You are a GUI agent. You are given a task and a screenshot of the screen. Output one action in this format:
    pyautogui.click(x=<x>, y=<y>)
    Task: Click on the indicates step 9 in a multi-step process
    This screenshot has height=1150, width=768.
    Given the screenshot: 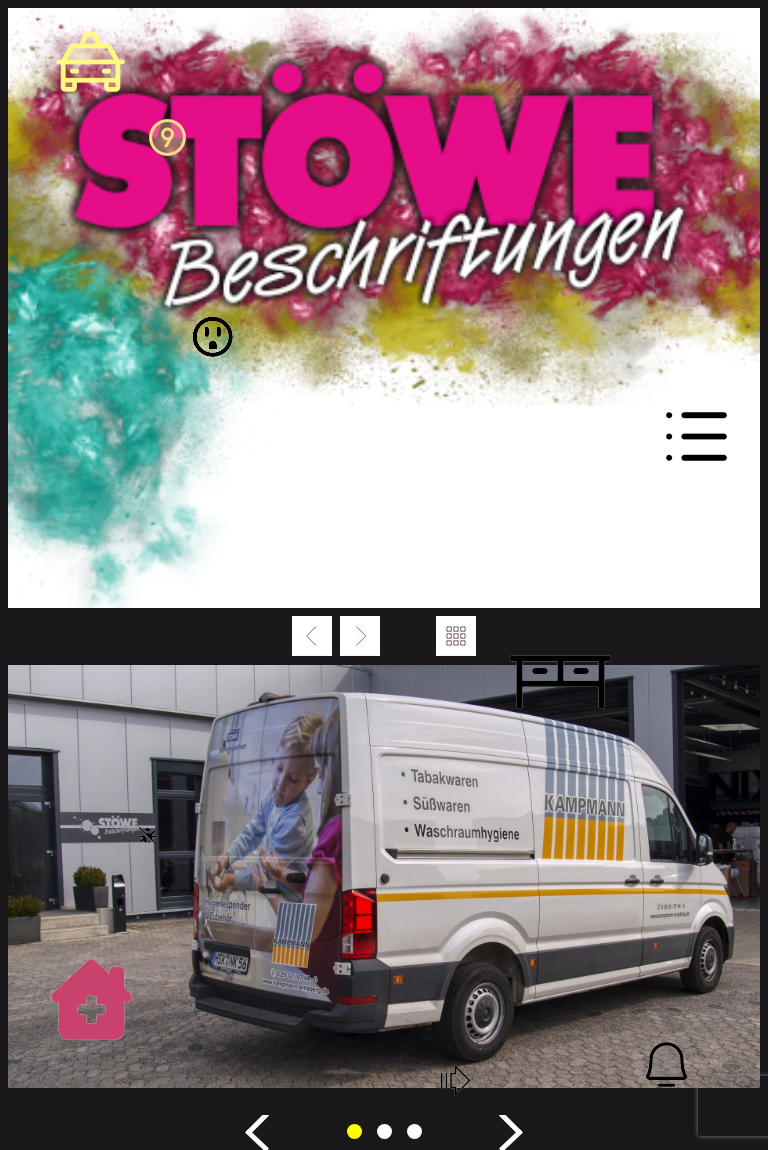 What is the action you would take?
    pyautogui.click(x=167, y=137)
    